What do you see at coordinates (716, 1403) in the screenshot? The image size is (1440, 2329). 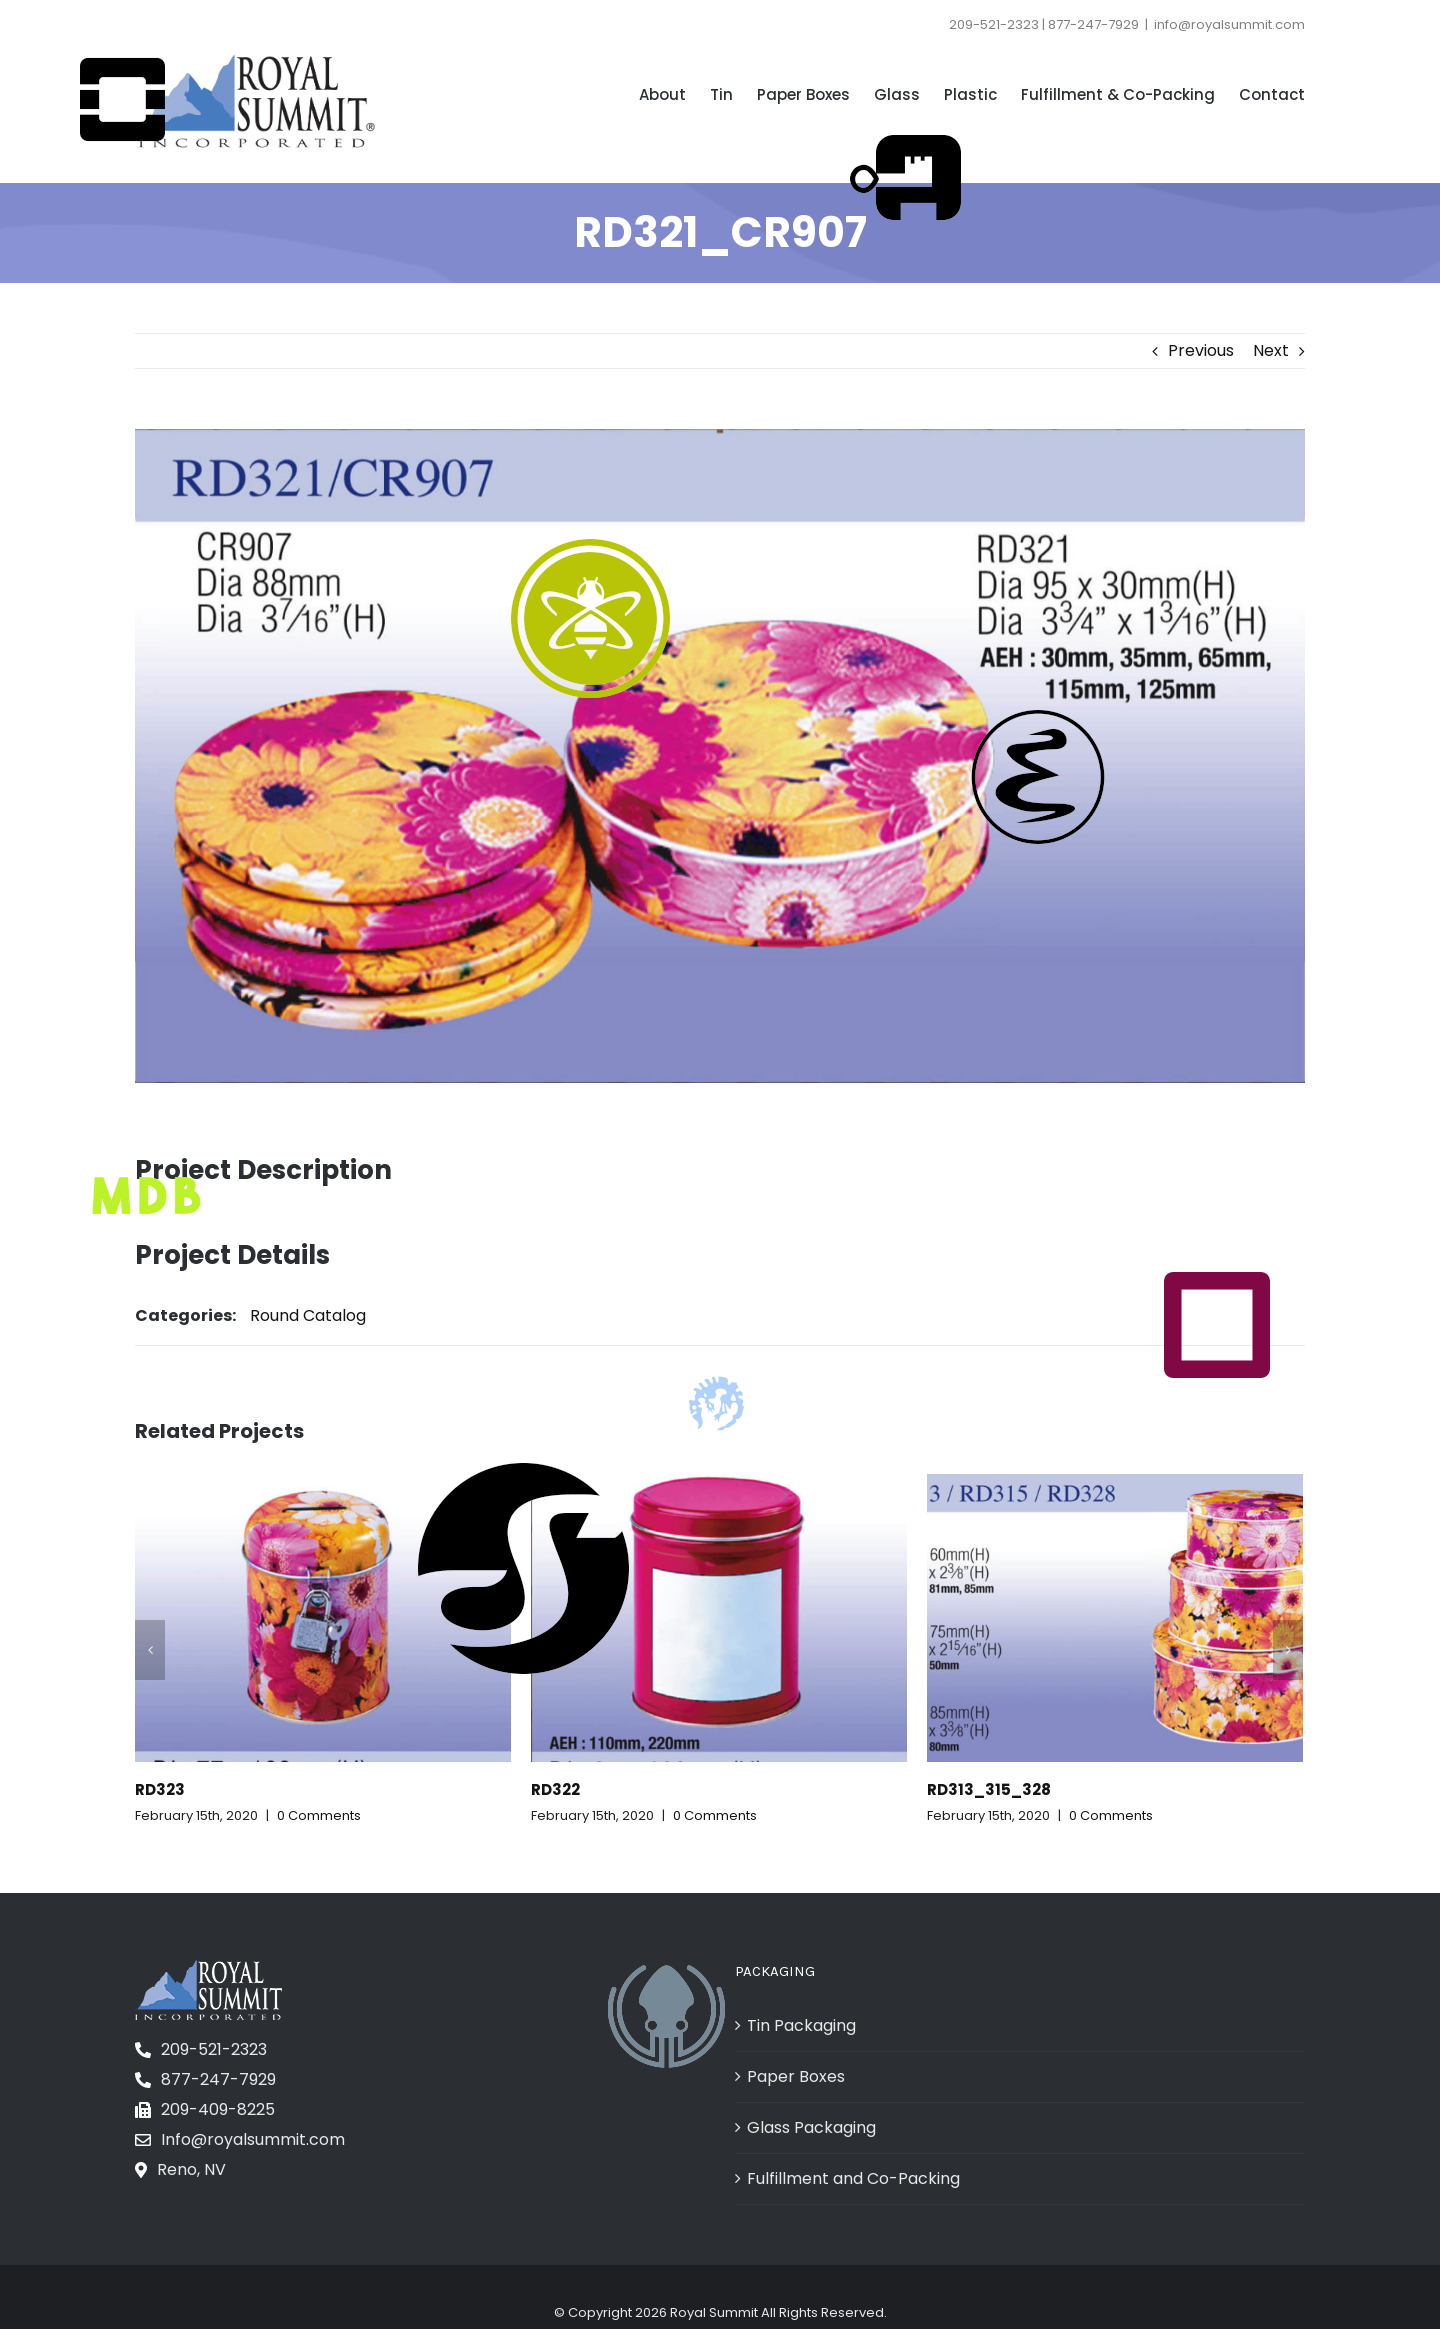 I see `paradox interactive company logo` at bounding box center [716, 1403].